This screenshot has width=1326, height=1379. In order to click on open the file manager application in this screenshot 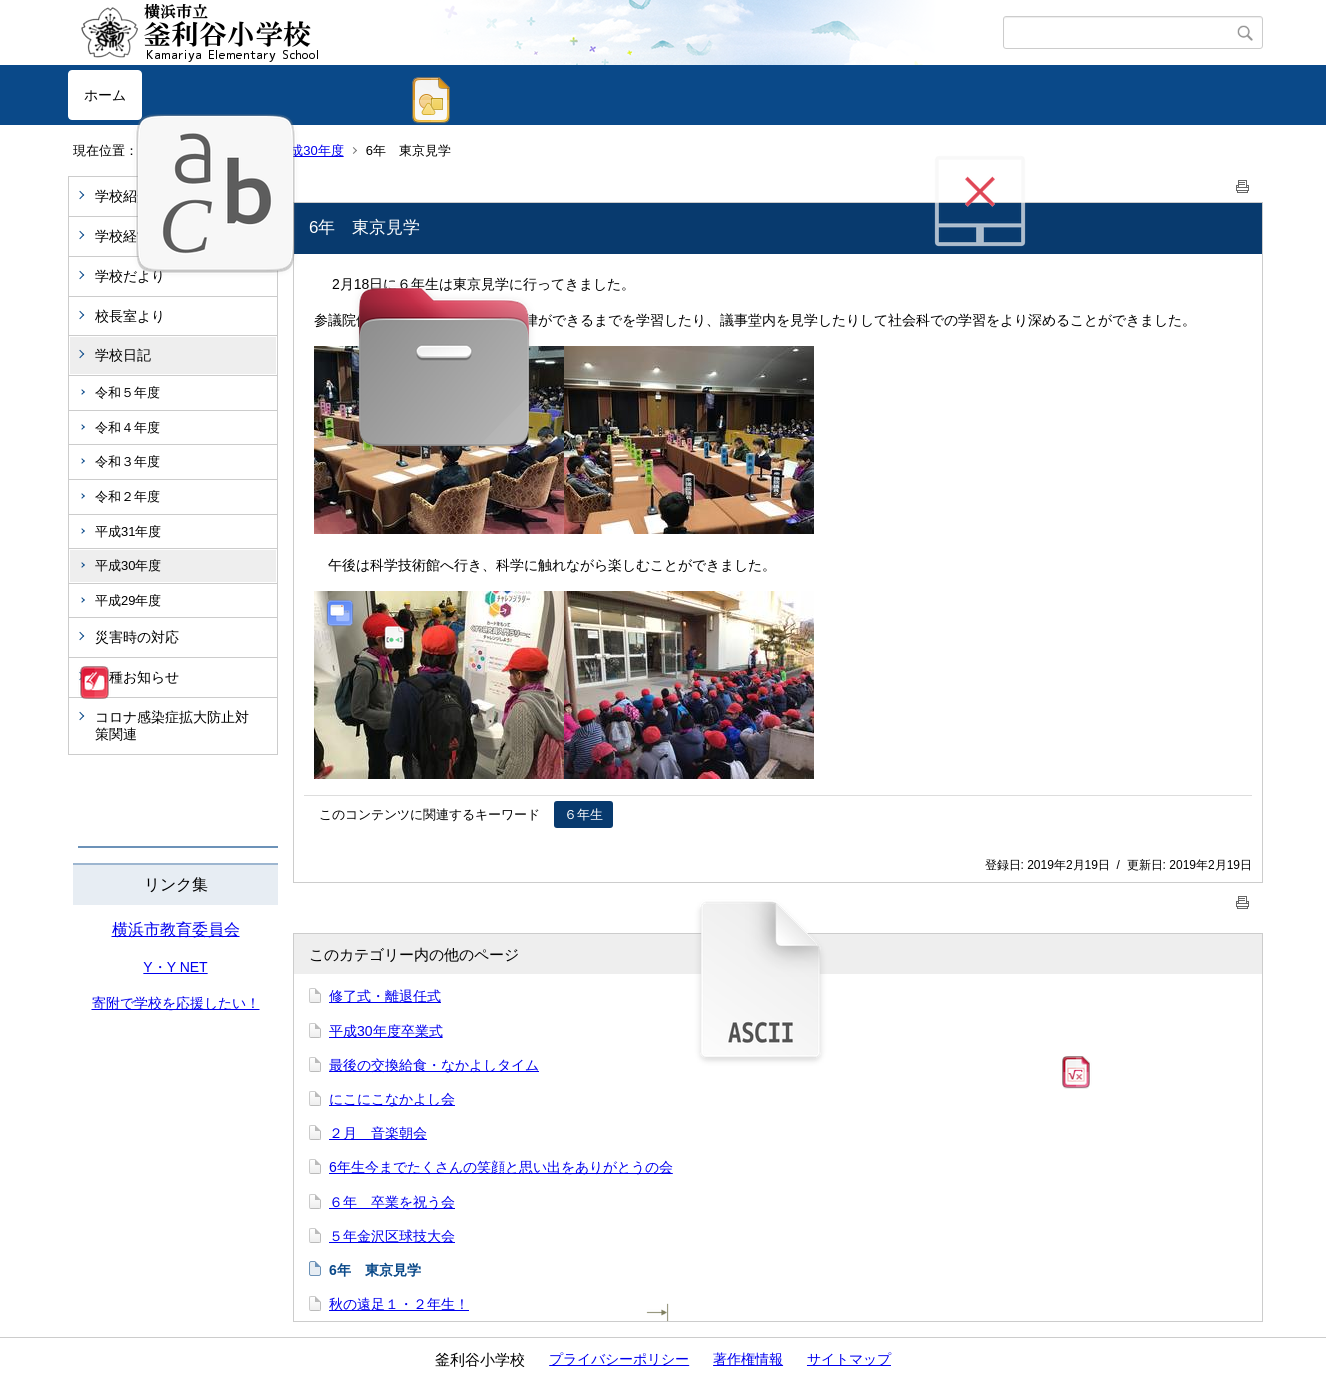, I will do `click(444, 367)`.